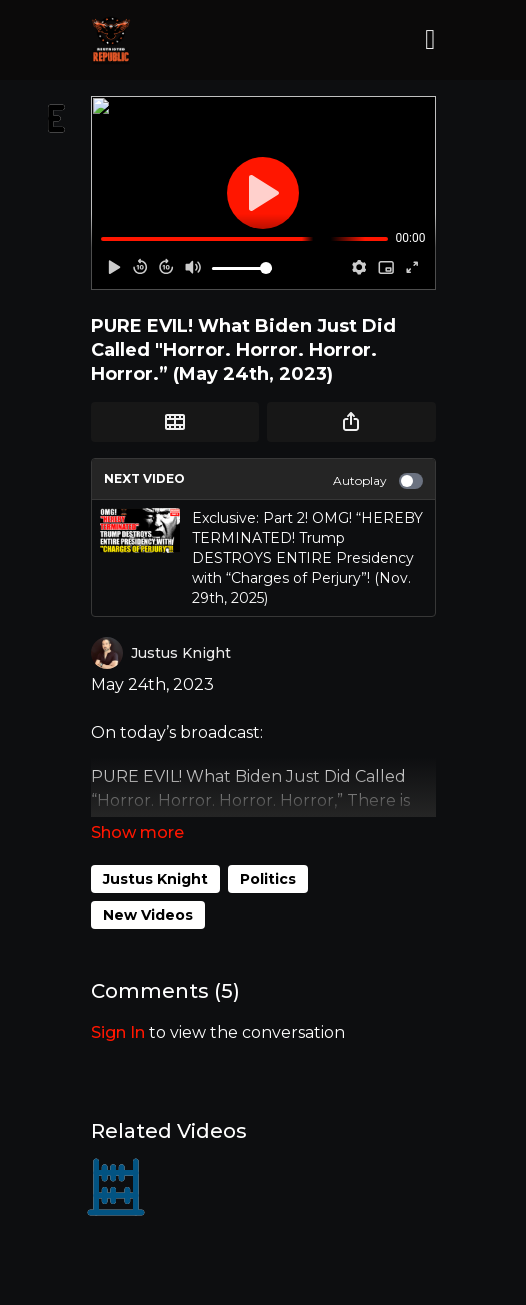  What do you see at coordinates (116, 1187) in the screenshot?
I see `access calculator or counting tool` at bounding box center [116, 1187].